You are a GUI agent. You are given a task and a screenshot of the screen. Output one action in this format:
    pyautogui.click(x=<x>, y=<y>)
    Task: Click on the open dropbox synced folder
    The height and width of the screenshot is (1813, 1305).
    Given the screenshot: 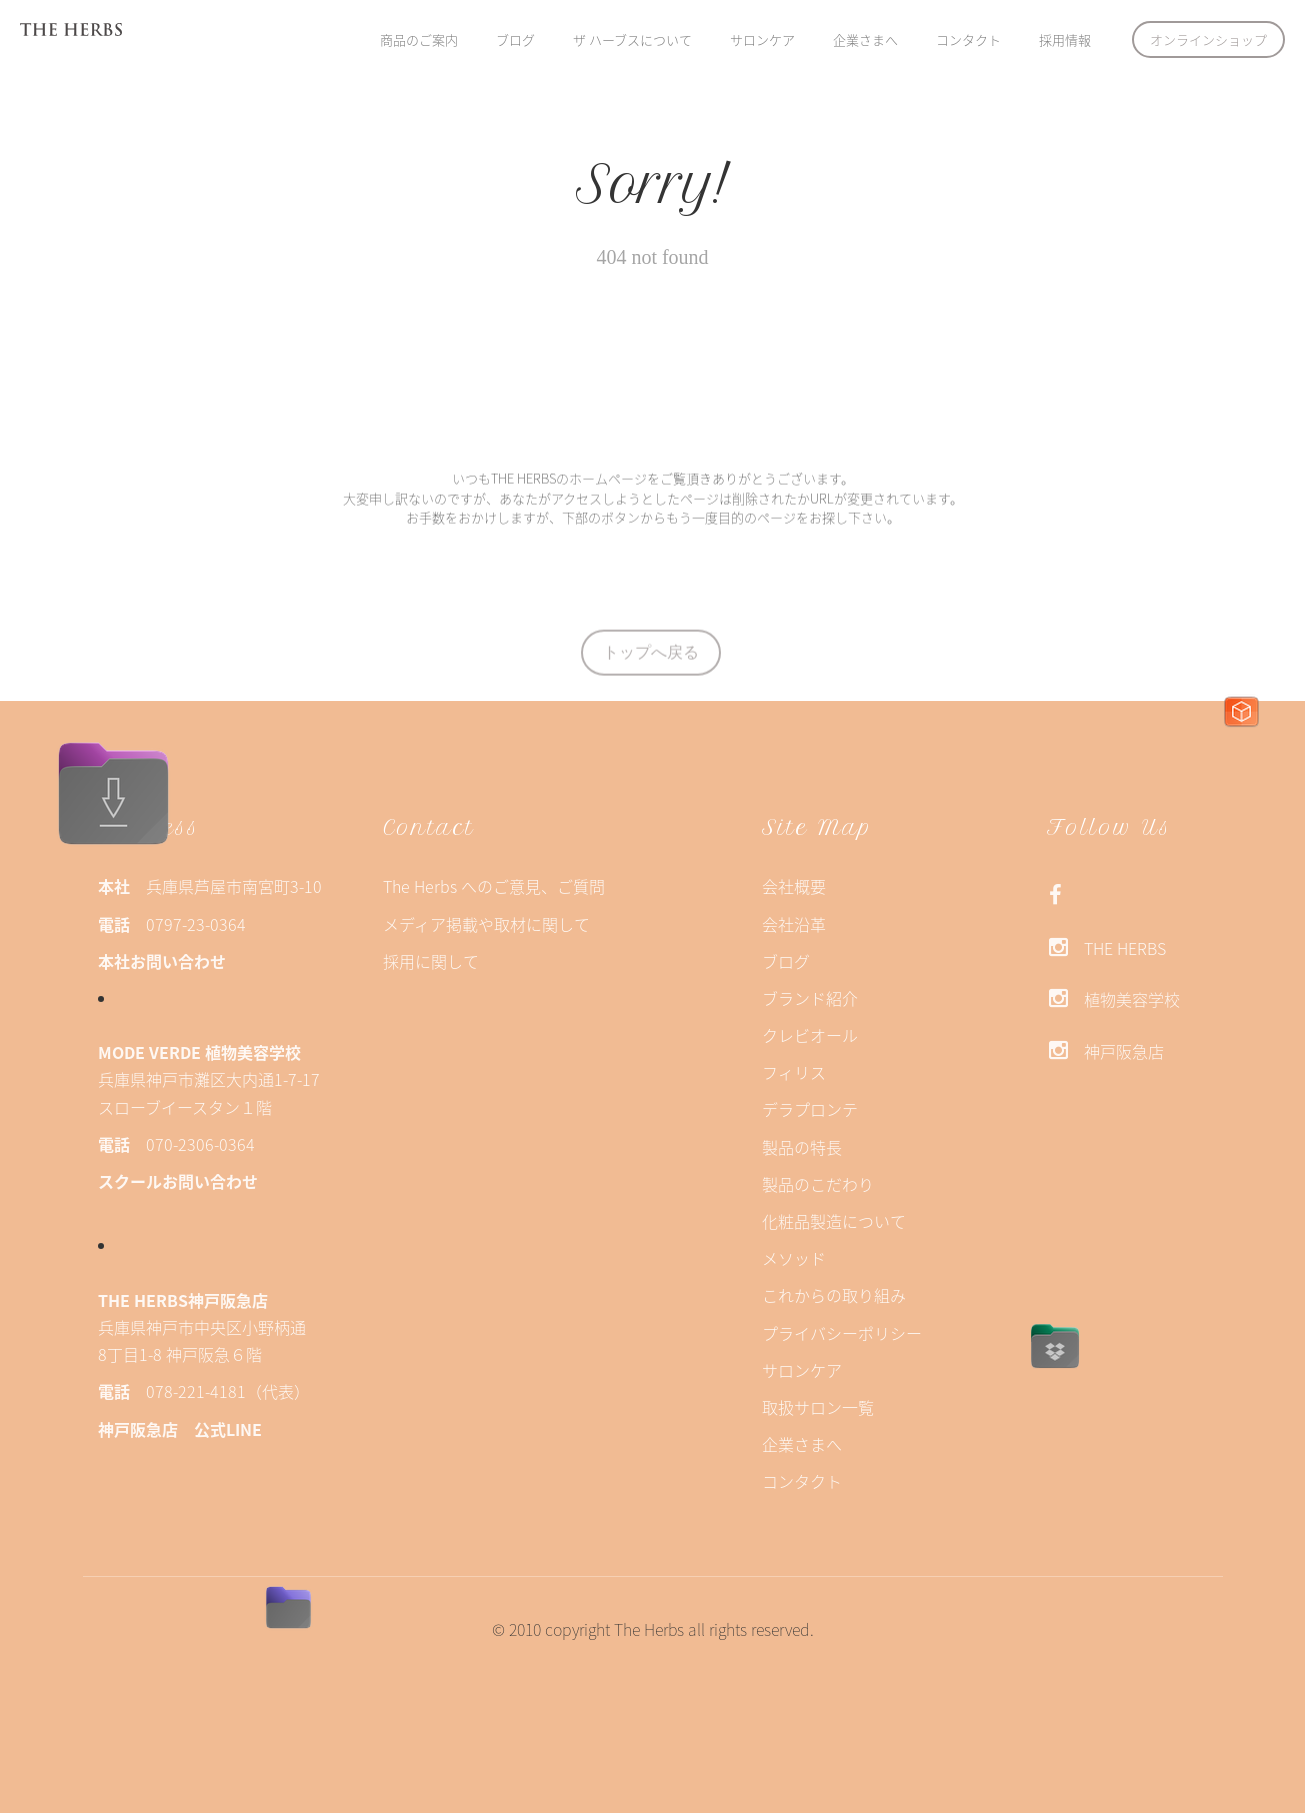 What is the action you would take?
    pyautogui.click(x=1055, y=1346)
    